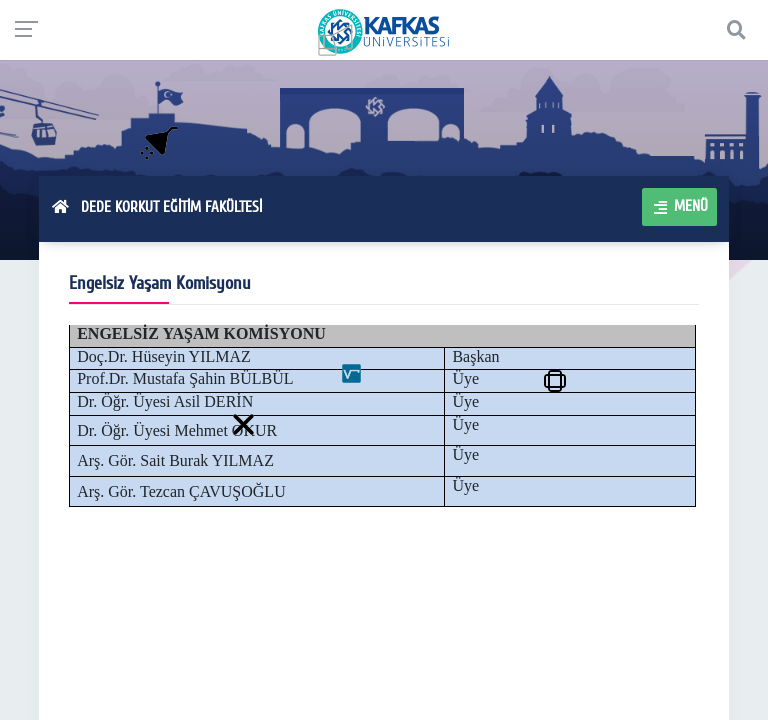  Describe the element at coordinates (336, 42) in the screenshot. I see `construction or building in progress` at that location.